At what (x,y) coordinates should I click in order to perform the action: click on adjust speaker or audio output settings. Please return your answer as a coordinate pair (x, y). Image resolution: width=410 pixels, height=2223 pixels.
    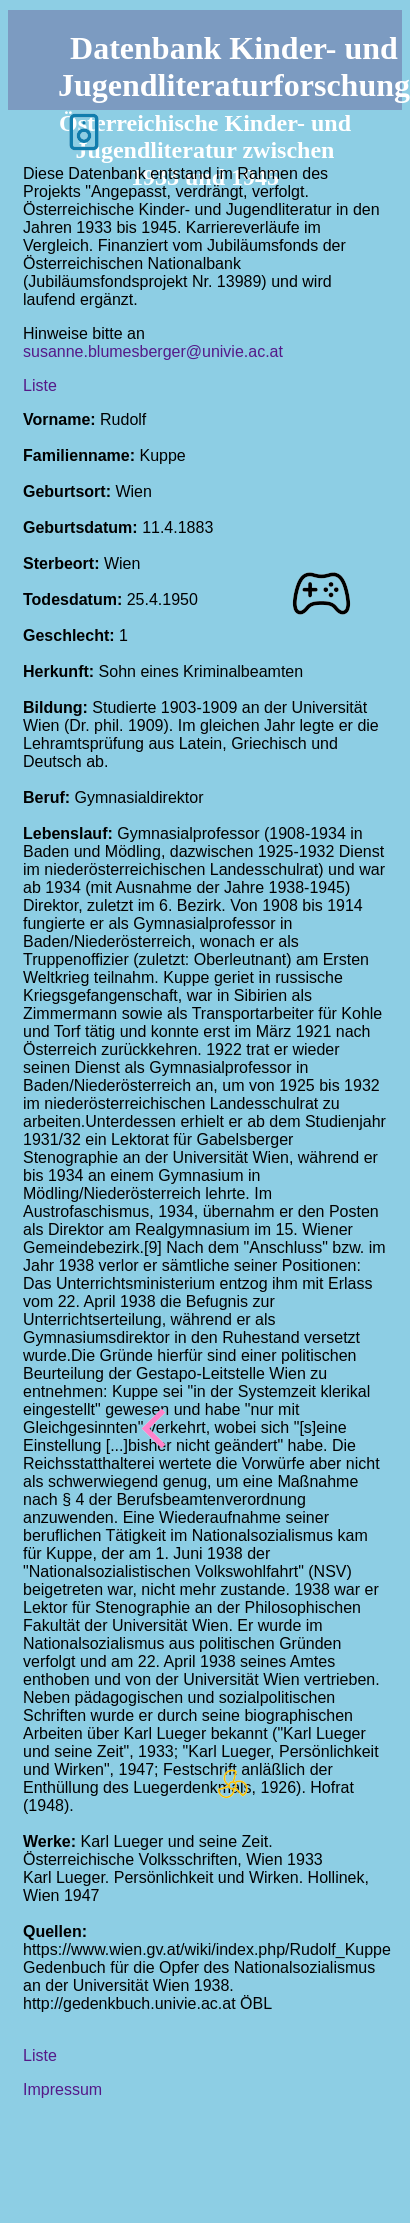
    Looking at the image, I should click on (84, 132).